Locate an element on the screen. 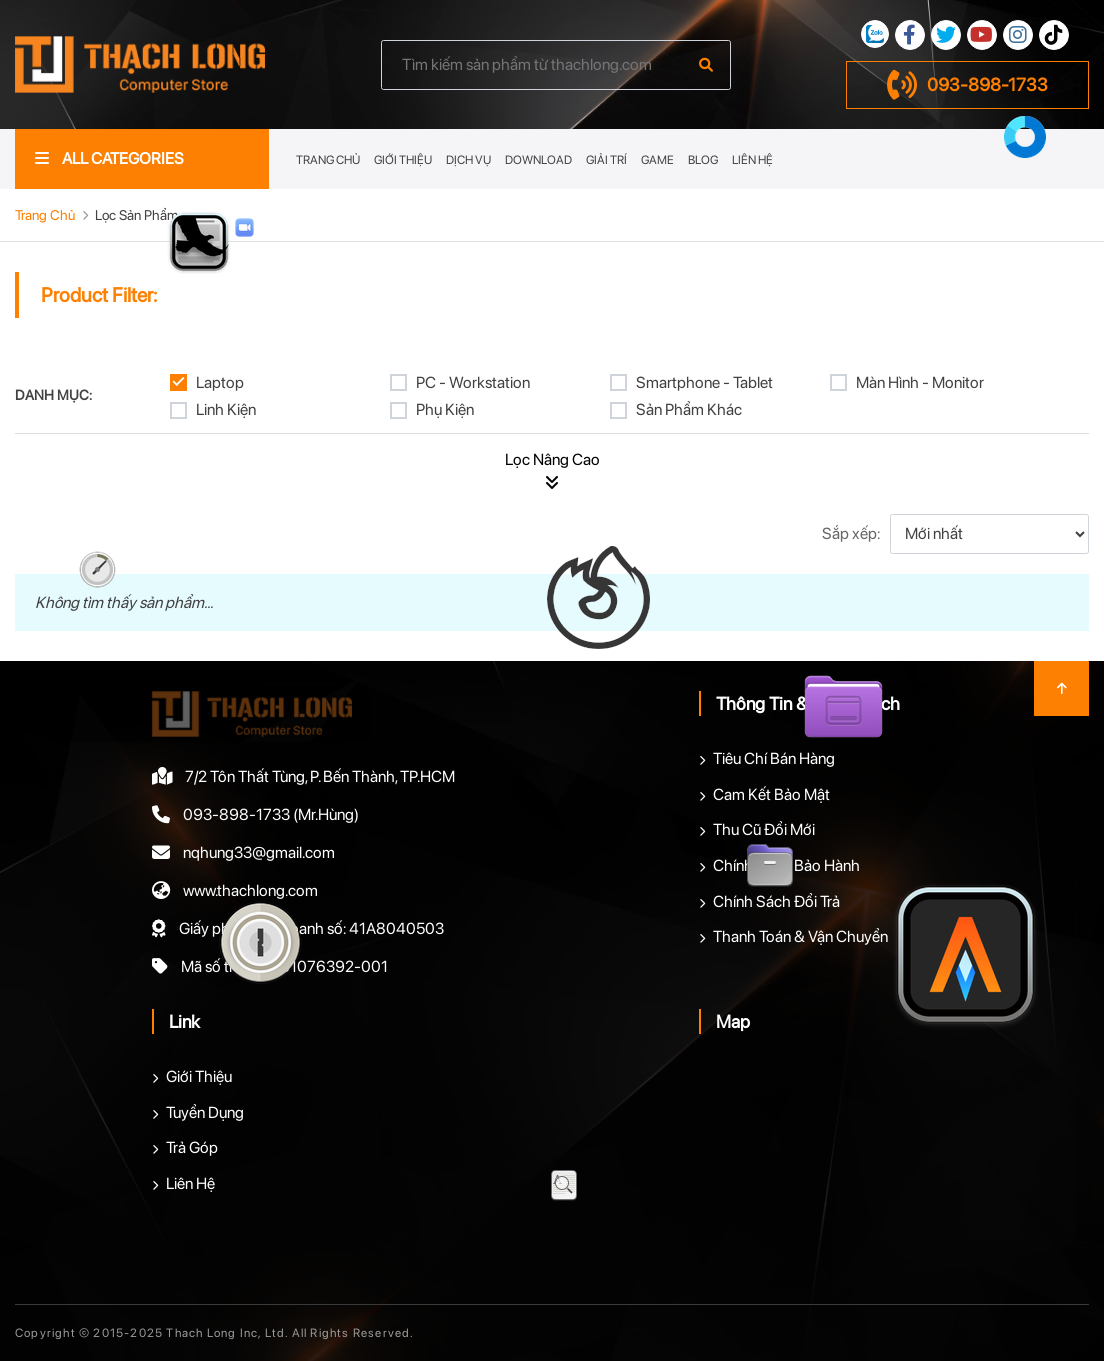  launch alacritty terminal emulator is located at coordinates (965, 954).